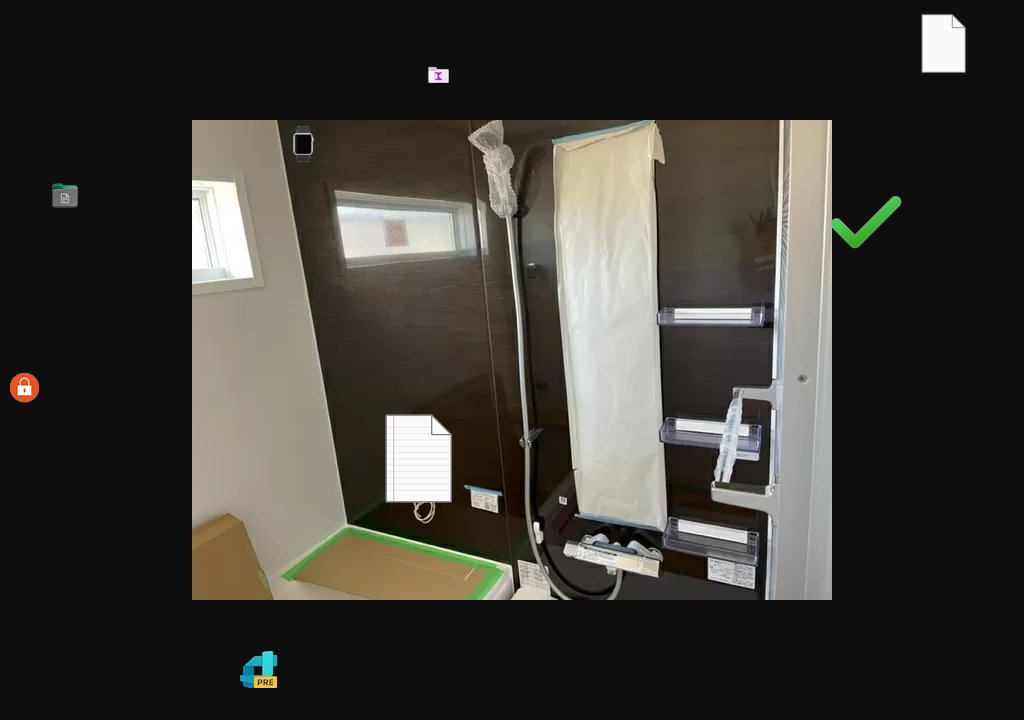 This screenshot has height=720, width=1024. I want to click on a generic file or document, so click(943, 43).